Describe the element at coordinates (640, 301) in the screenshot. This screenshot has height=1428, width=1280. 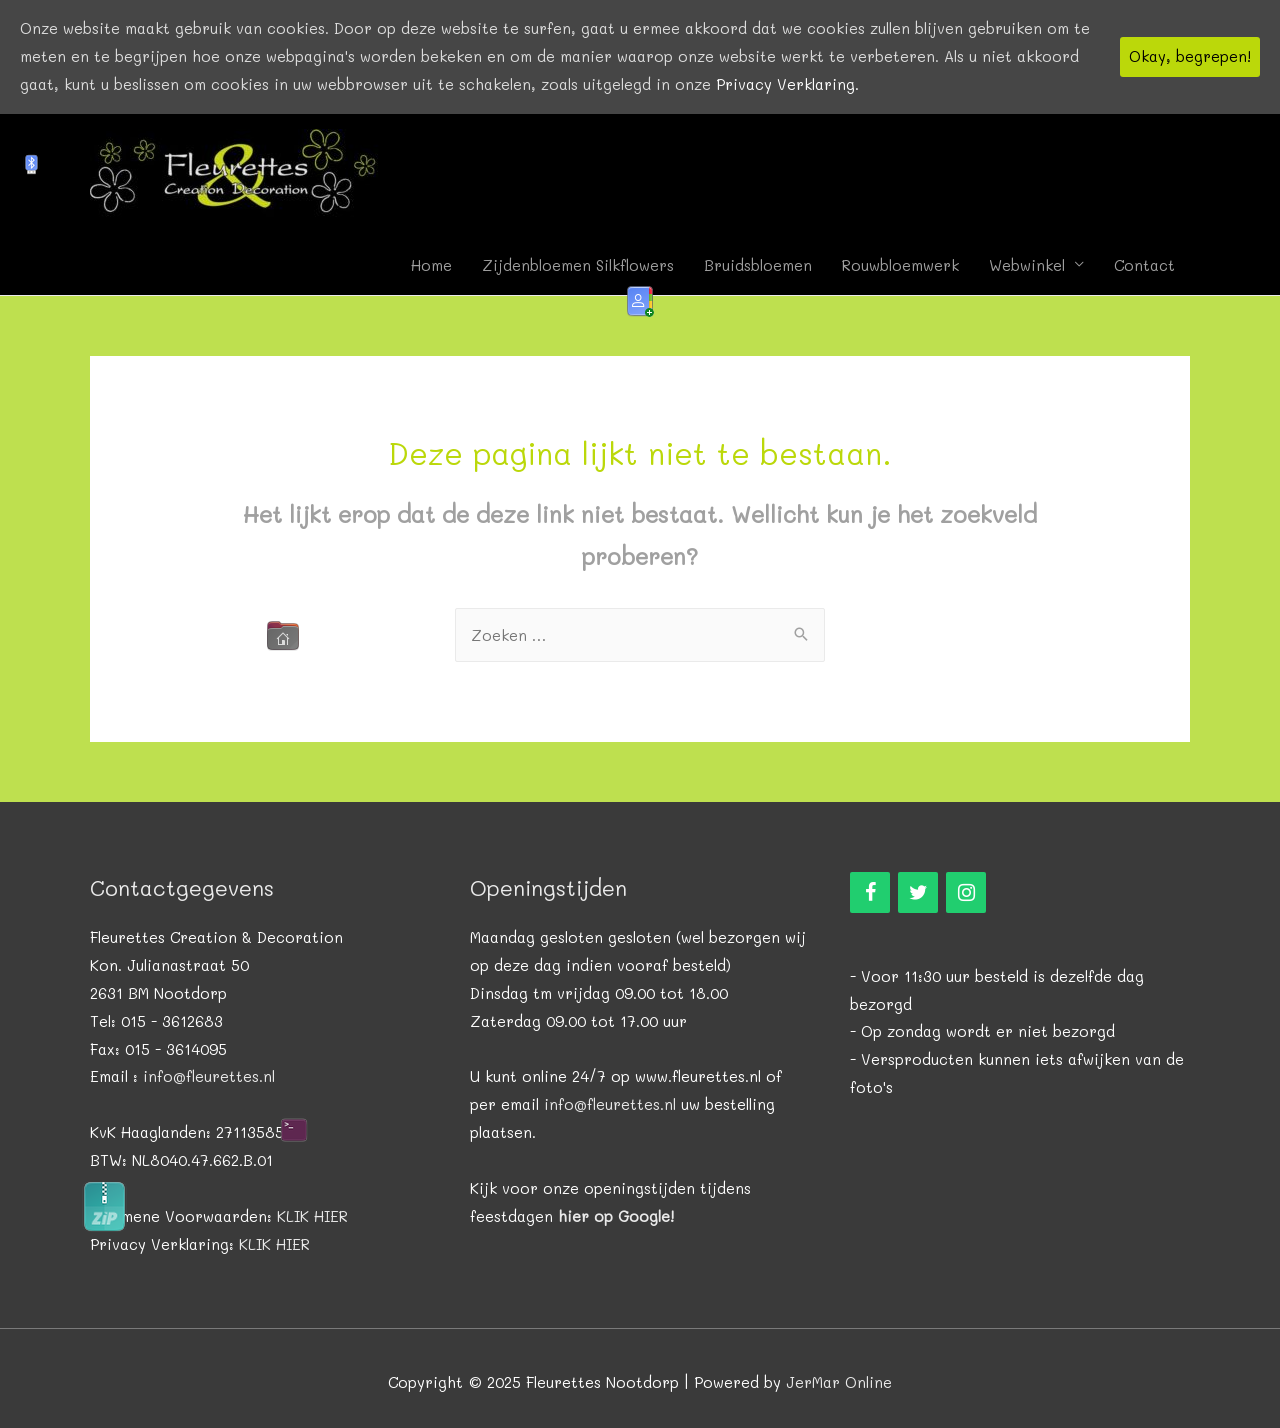
I see `add a new contact to your address book` at that location.